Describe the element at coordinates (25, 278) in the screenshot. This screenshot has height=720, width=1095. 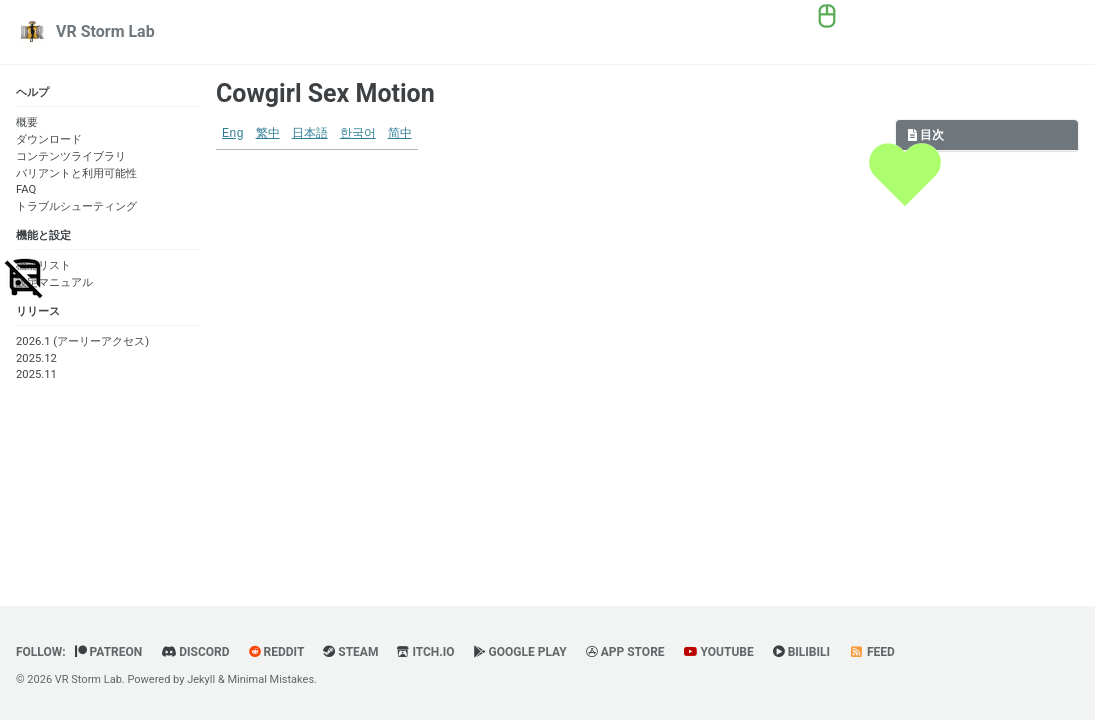
I see `indicates transfers are not available at this stop` at that location.